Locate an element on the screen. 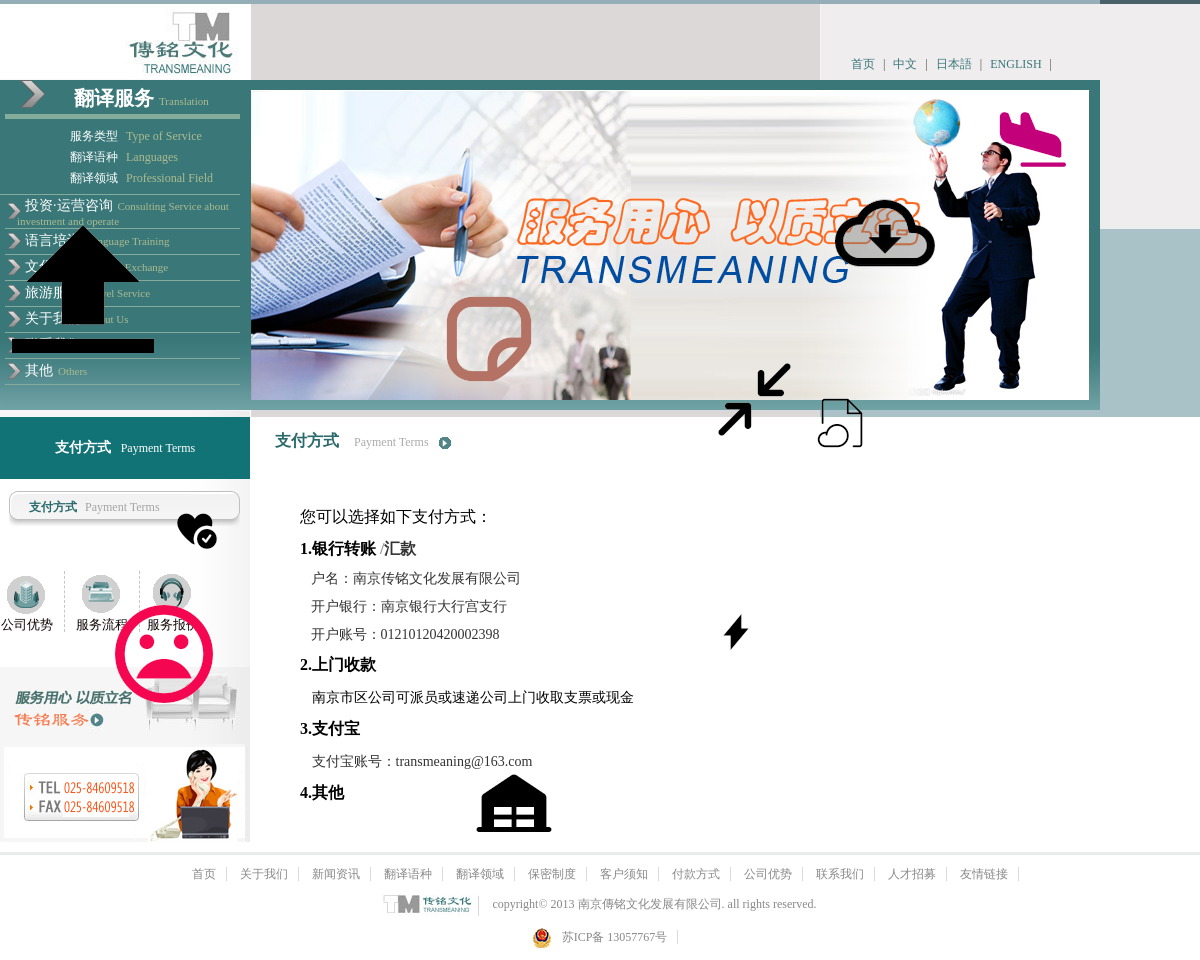  minimize or collapse the current window is located at coordinates (754, 399).